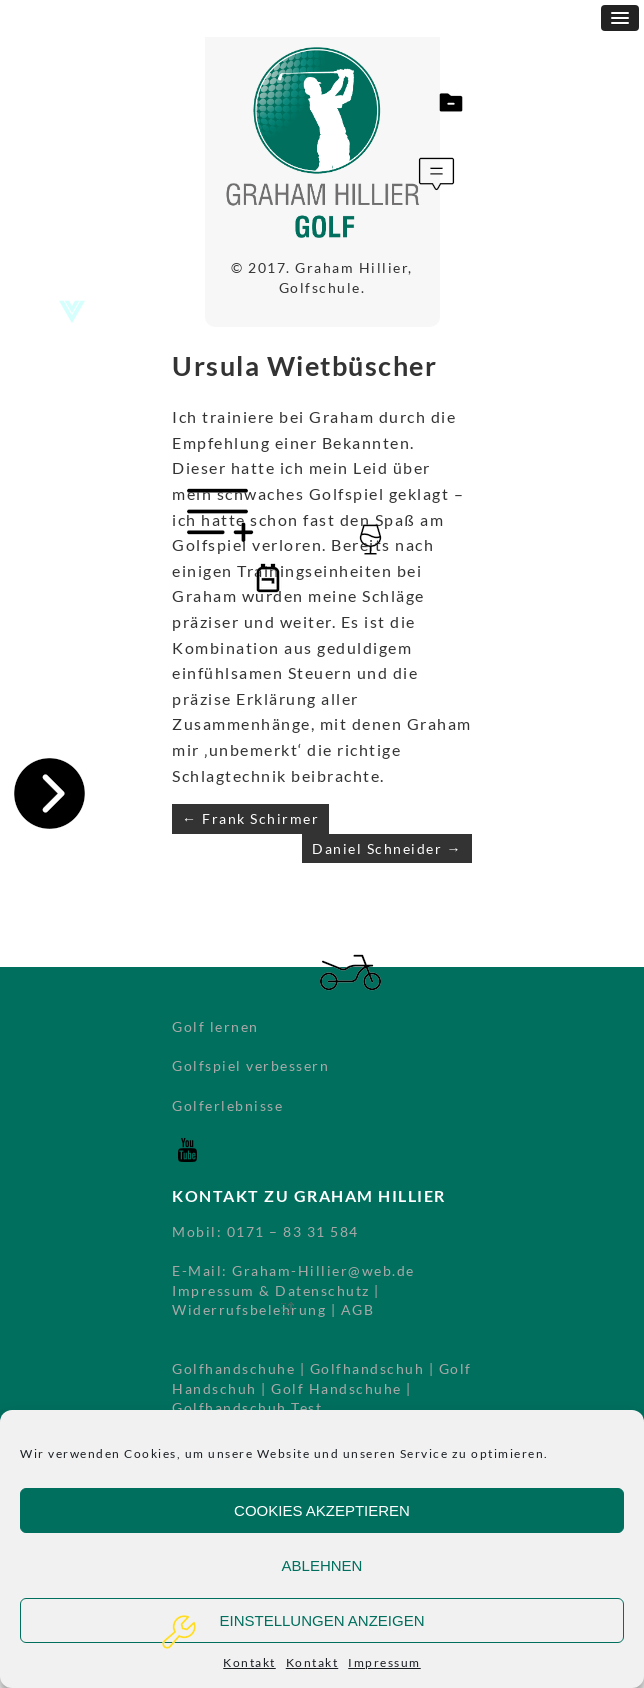 The height and width of the screenshot is (1688, 644). What do you see at coordinates (370, 538) in the screenshot?
I see `browse wine selection or menu` at bounding box center [370, 538].